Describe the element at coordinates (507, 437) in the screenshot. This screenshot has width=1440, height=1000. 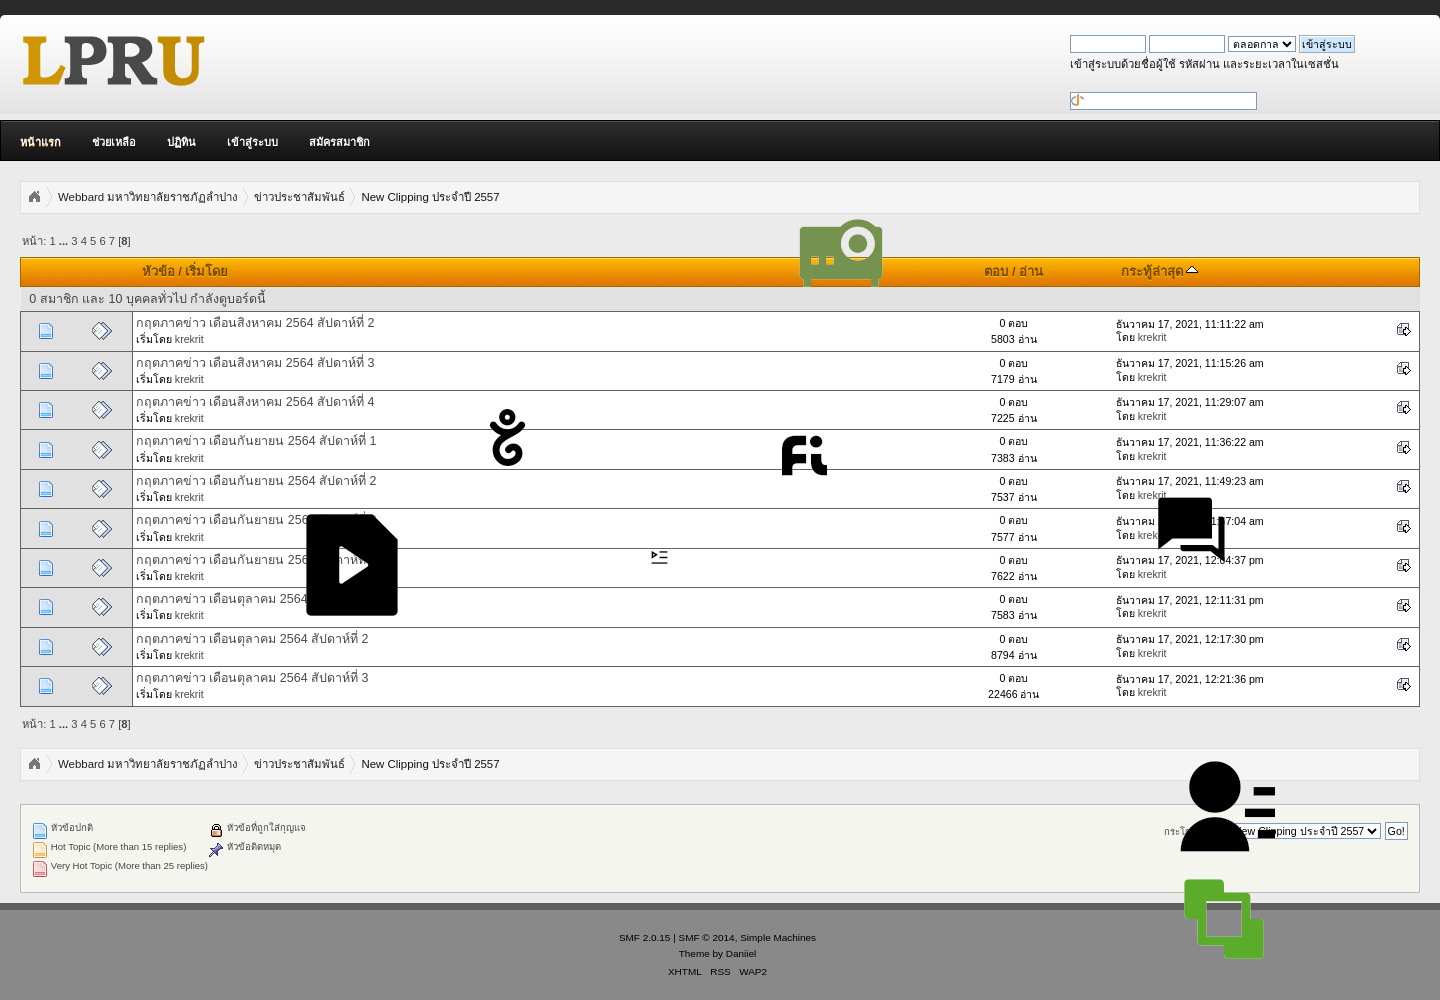
I see `link to Gandi domain registrar services` at that location.